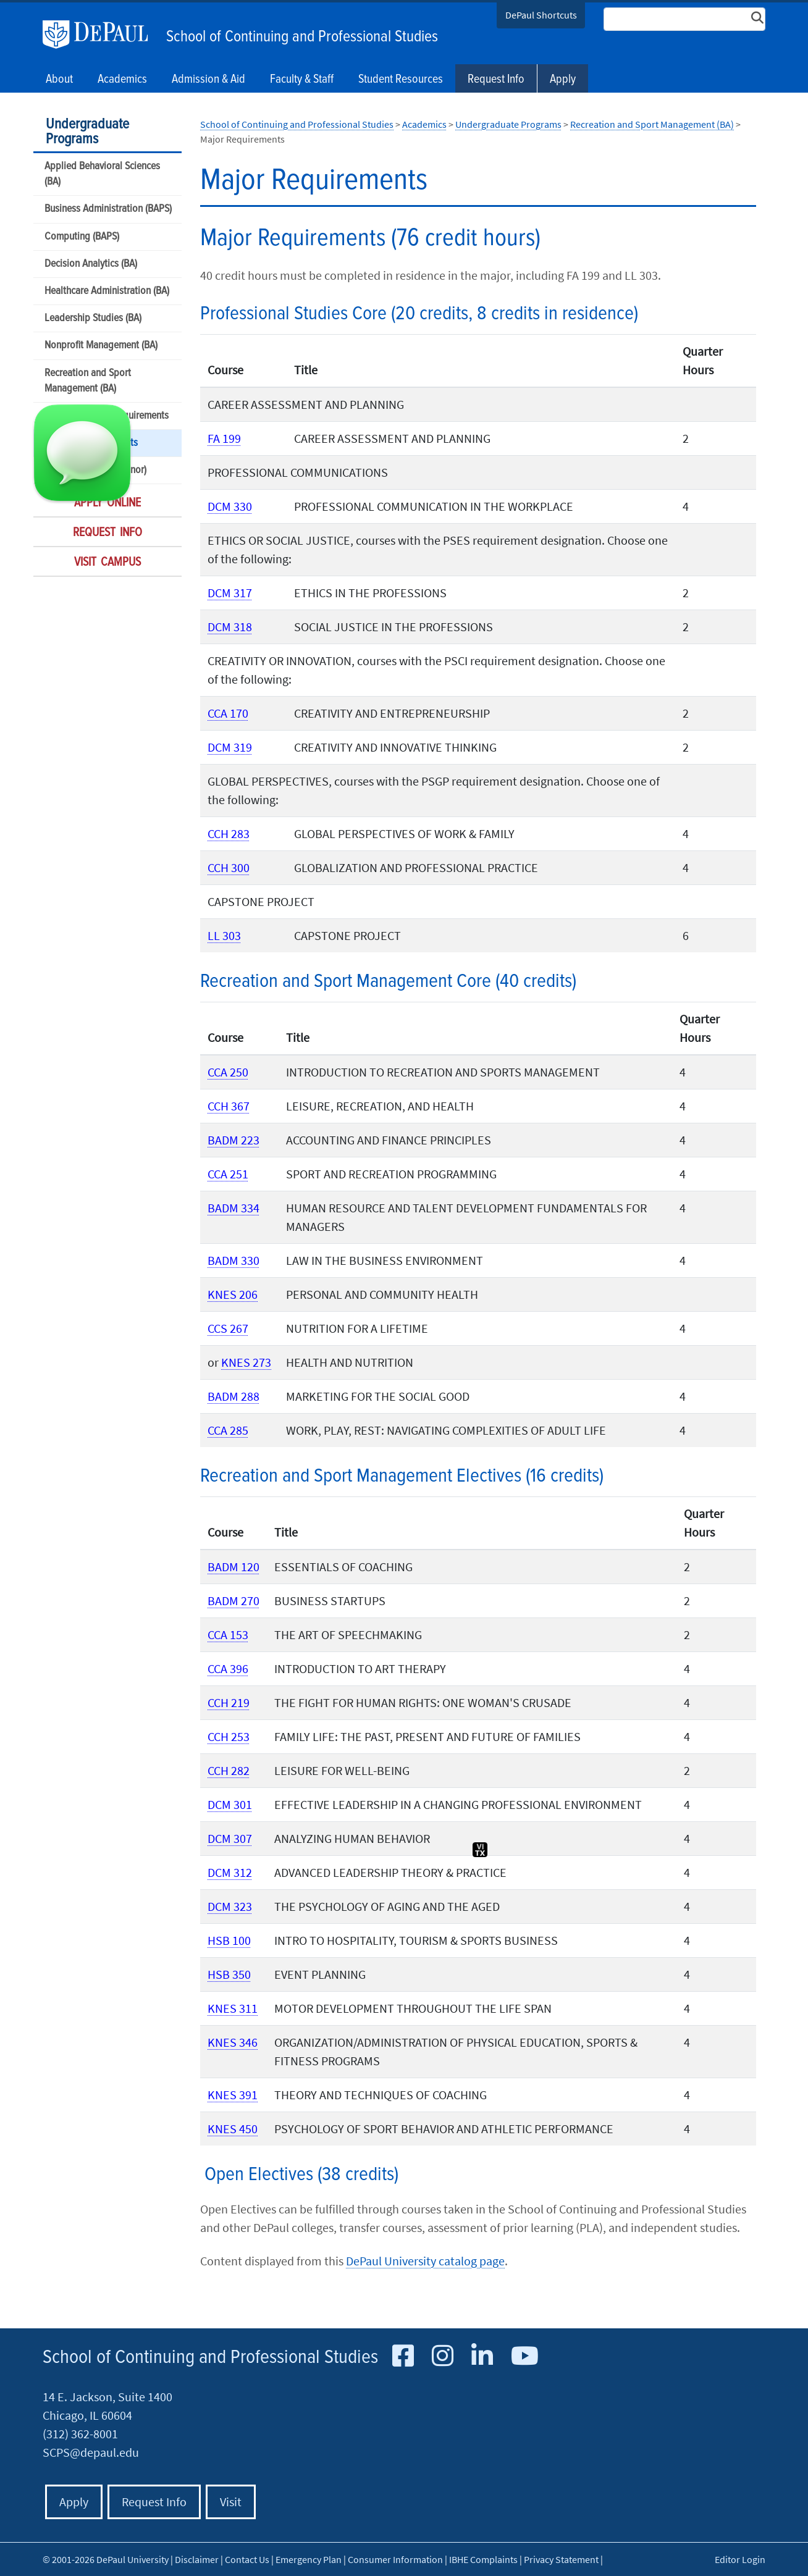 The height and width of the screenshot is (2576, 808). I want to click on share content via messages, so click(82, 453).